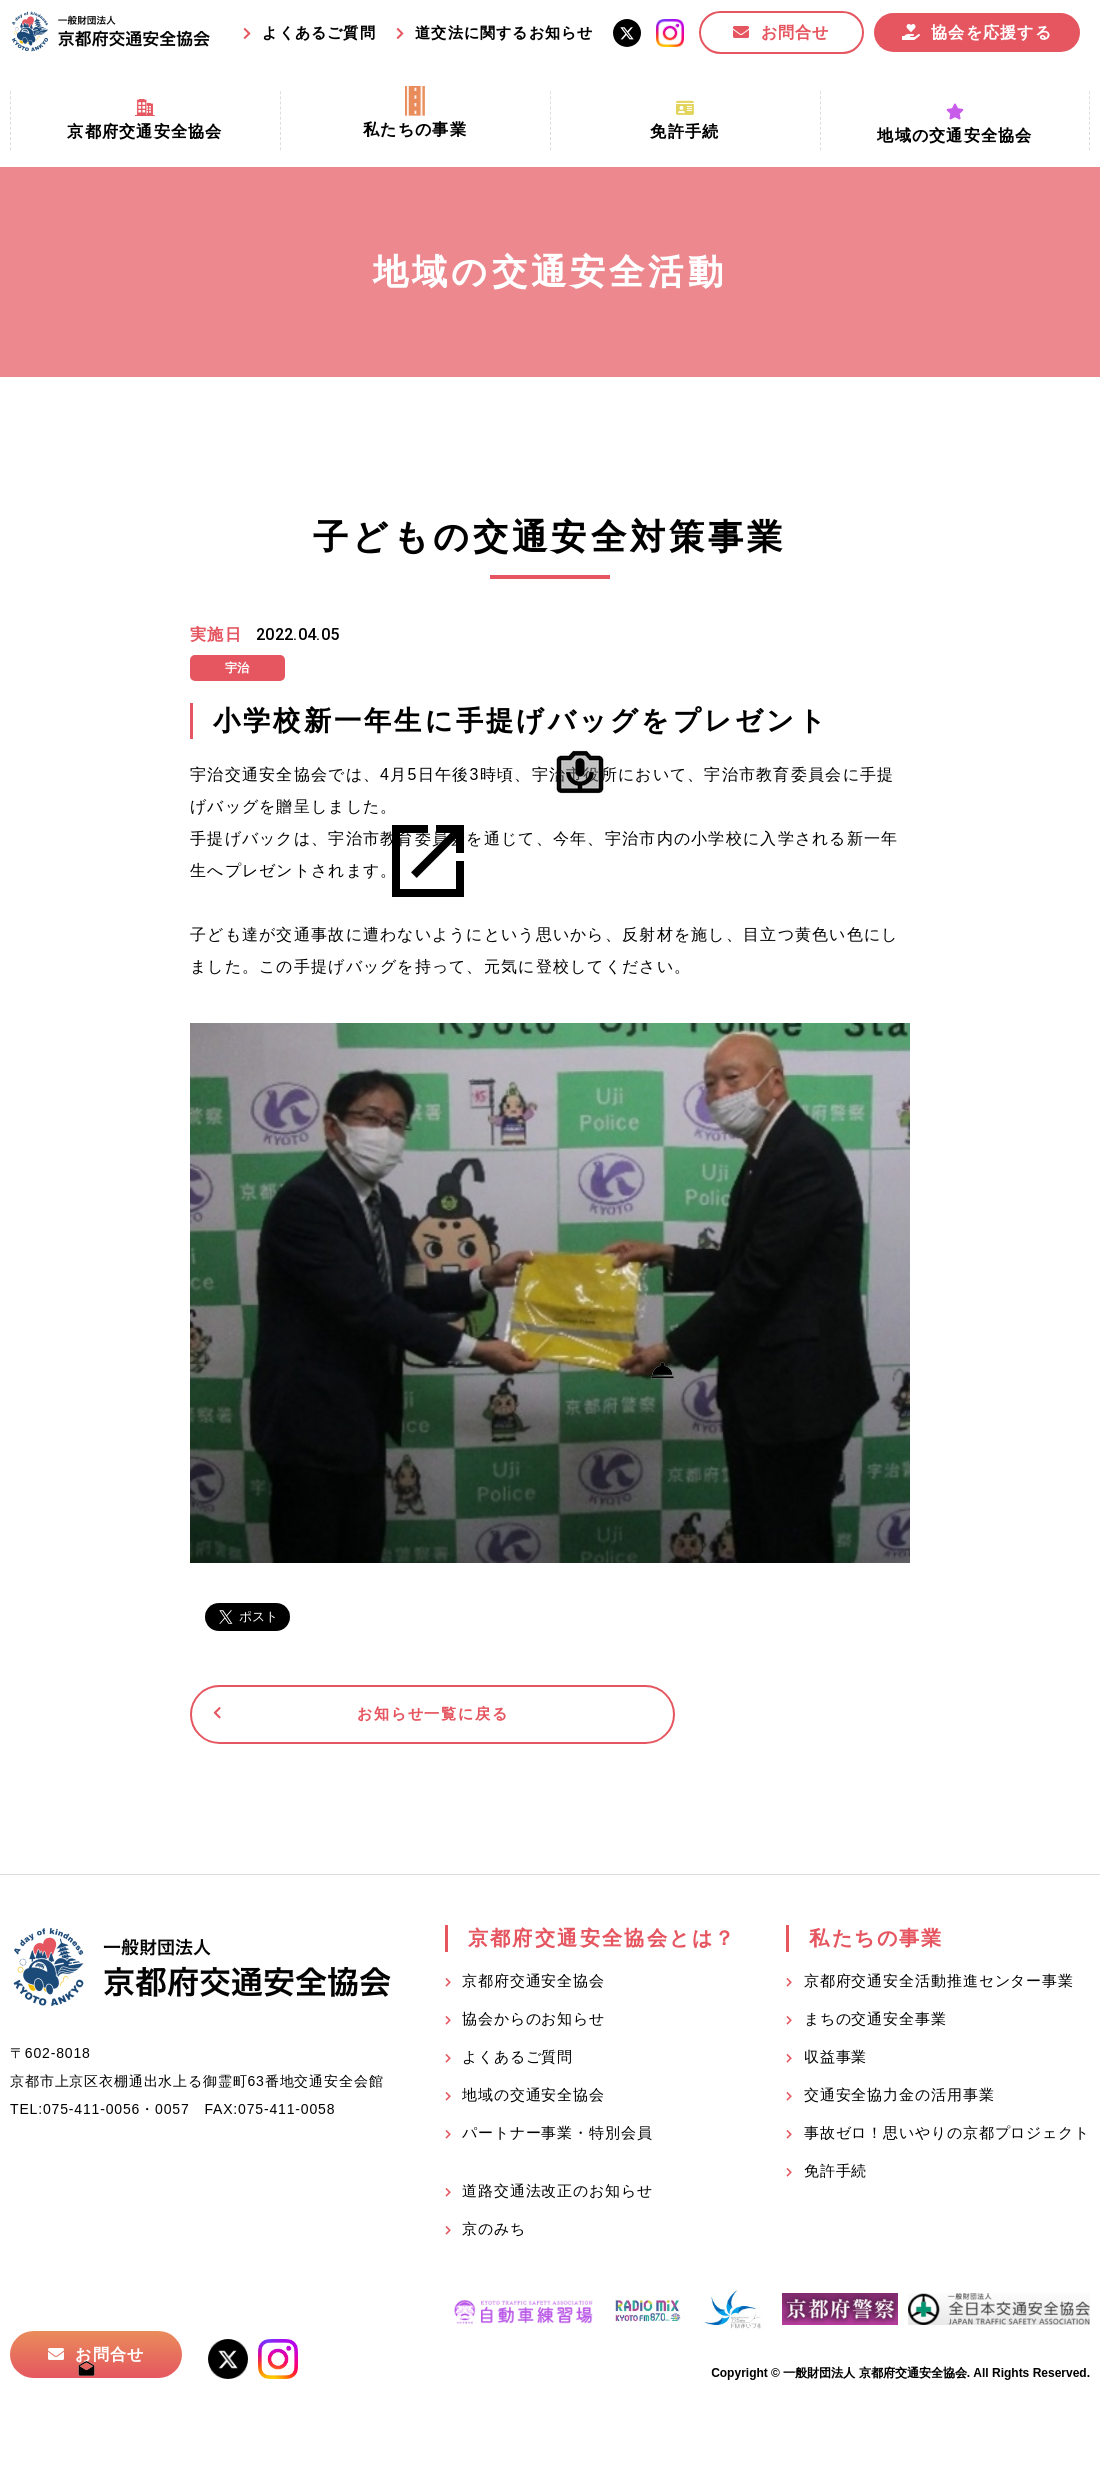  What do you see at coordinates (662, 1370) in the screenshot?
I see `request room service` at bounding box center [662, 1370].